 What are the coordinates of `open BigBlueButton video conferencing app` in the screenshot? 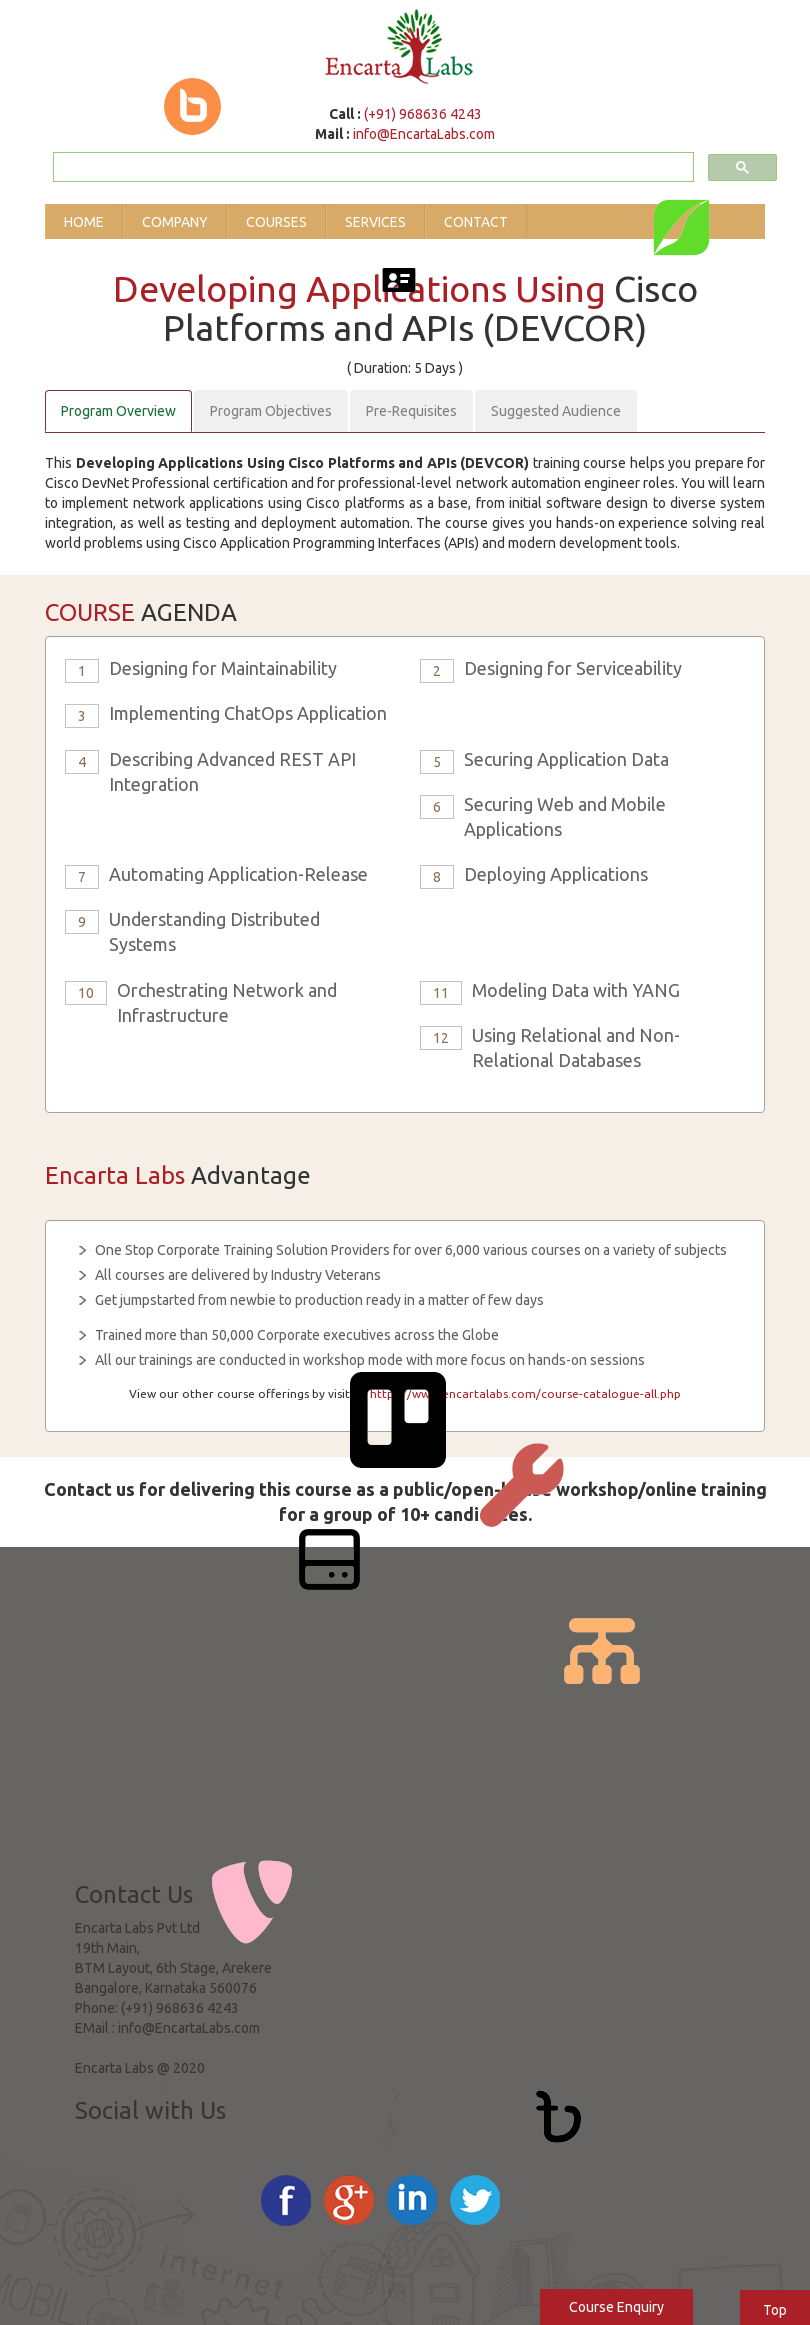 It's located at (192, 106).